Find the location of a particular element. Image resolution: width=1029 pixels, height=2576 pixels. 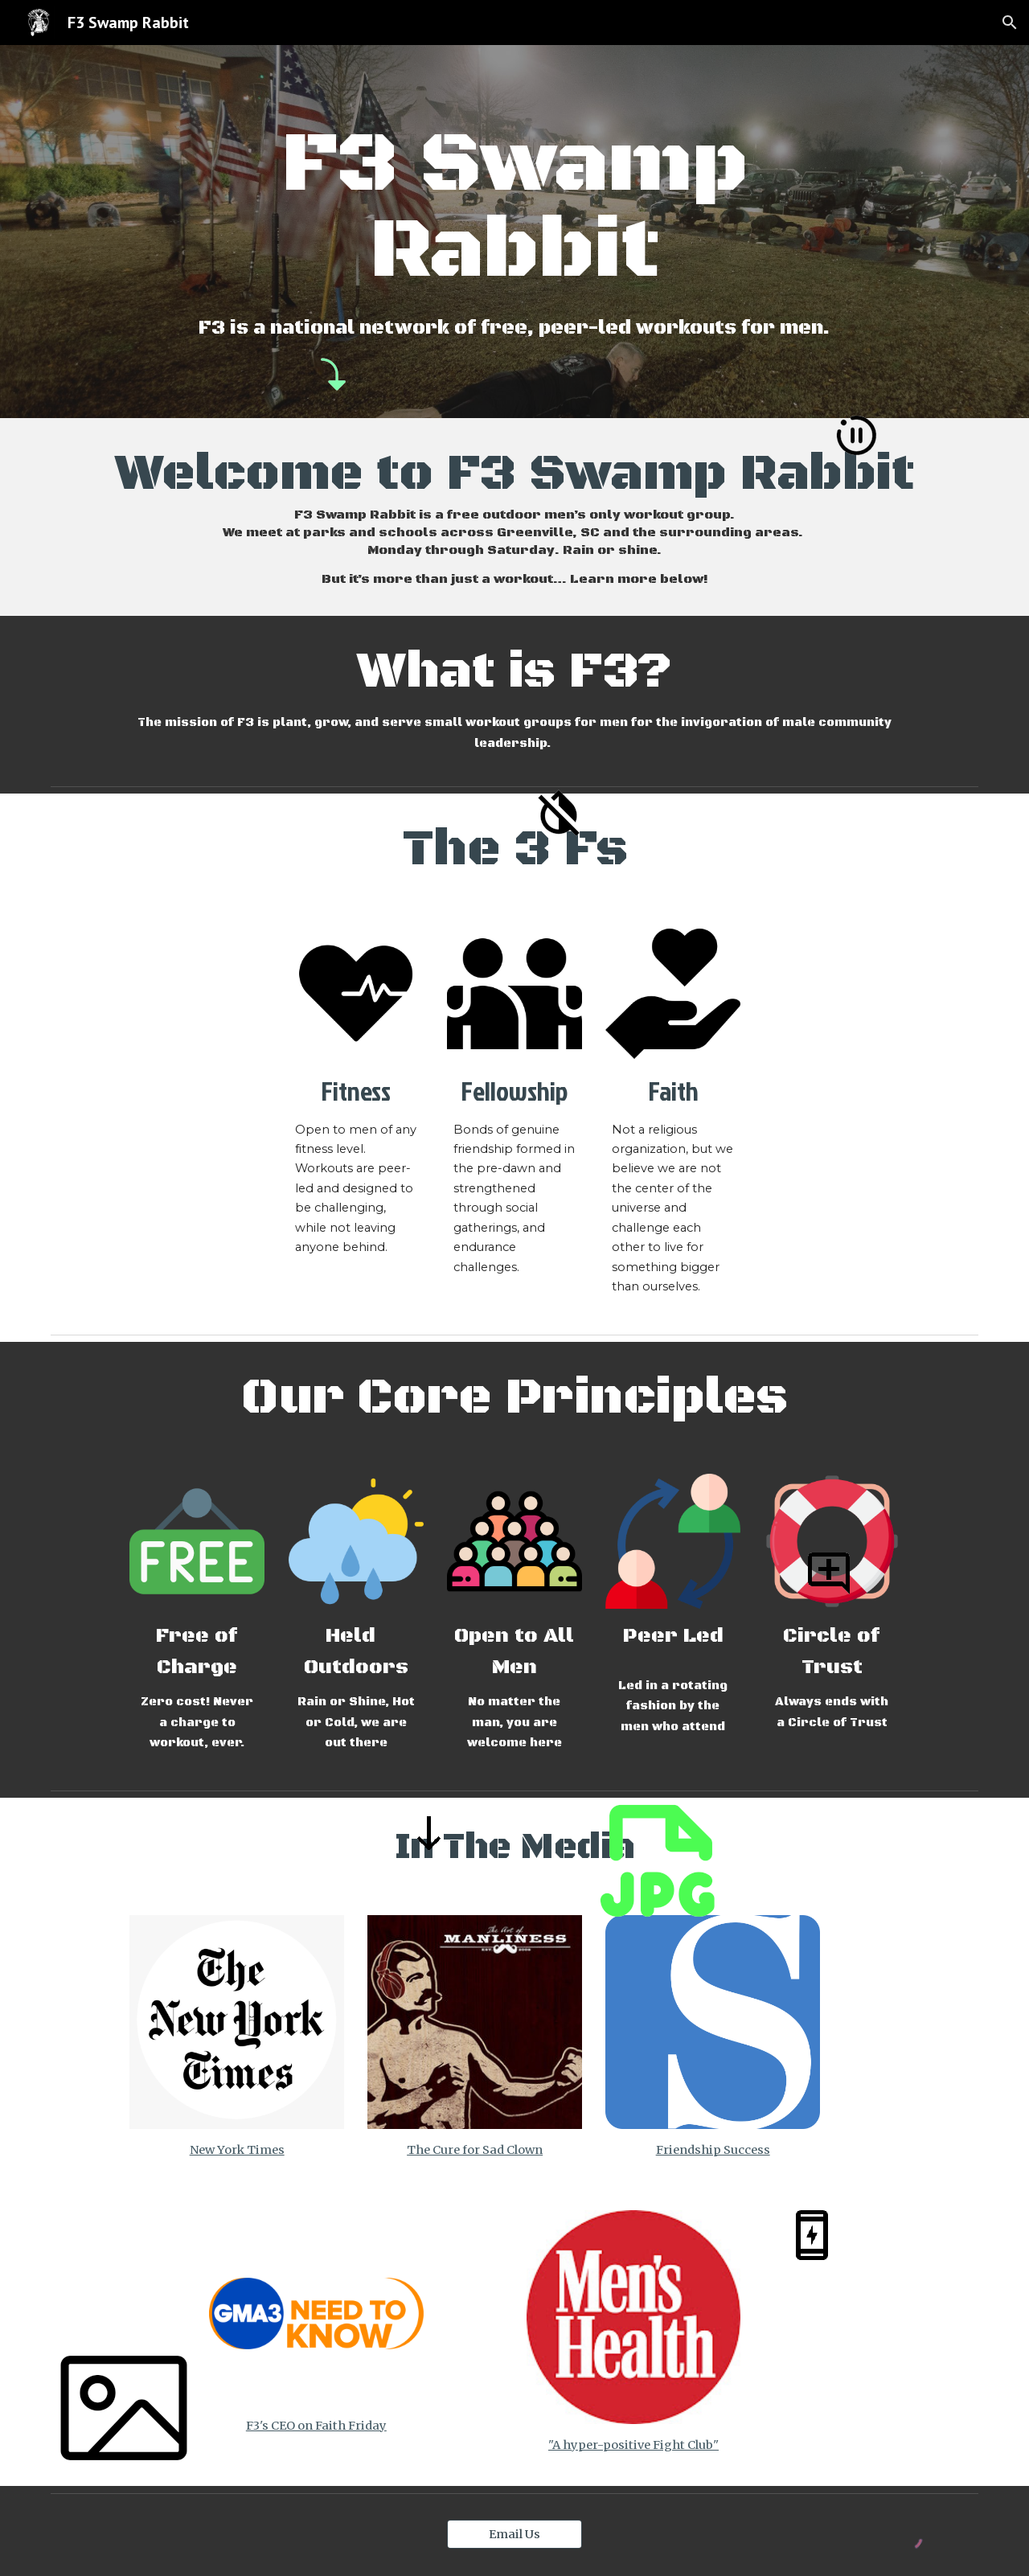

motion photo playback is paused is located at coordinates (856, 435).